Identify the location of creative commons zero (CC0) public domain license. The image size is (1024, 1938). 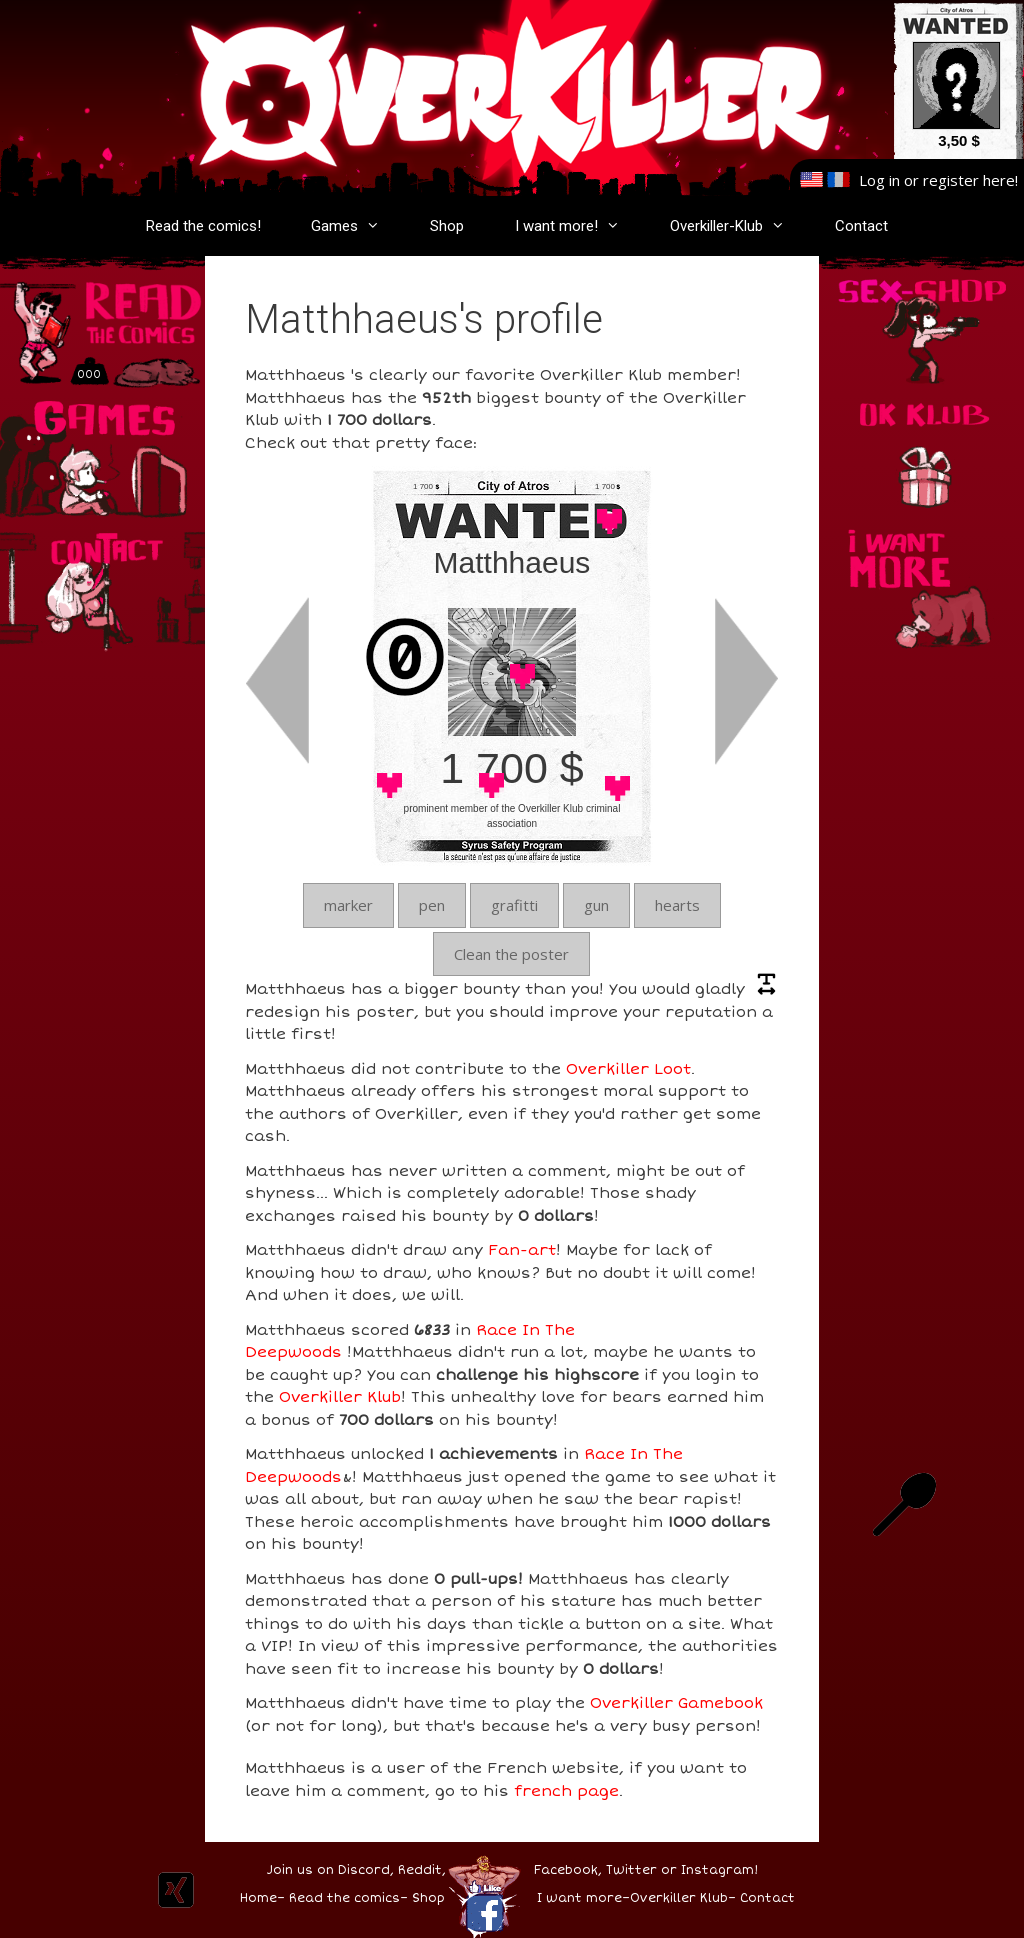
(405, 657).